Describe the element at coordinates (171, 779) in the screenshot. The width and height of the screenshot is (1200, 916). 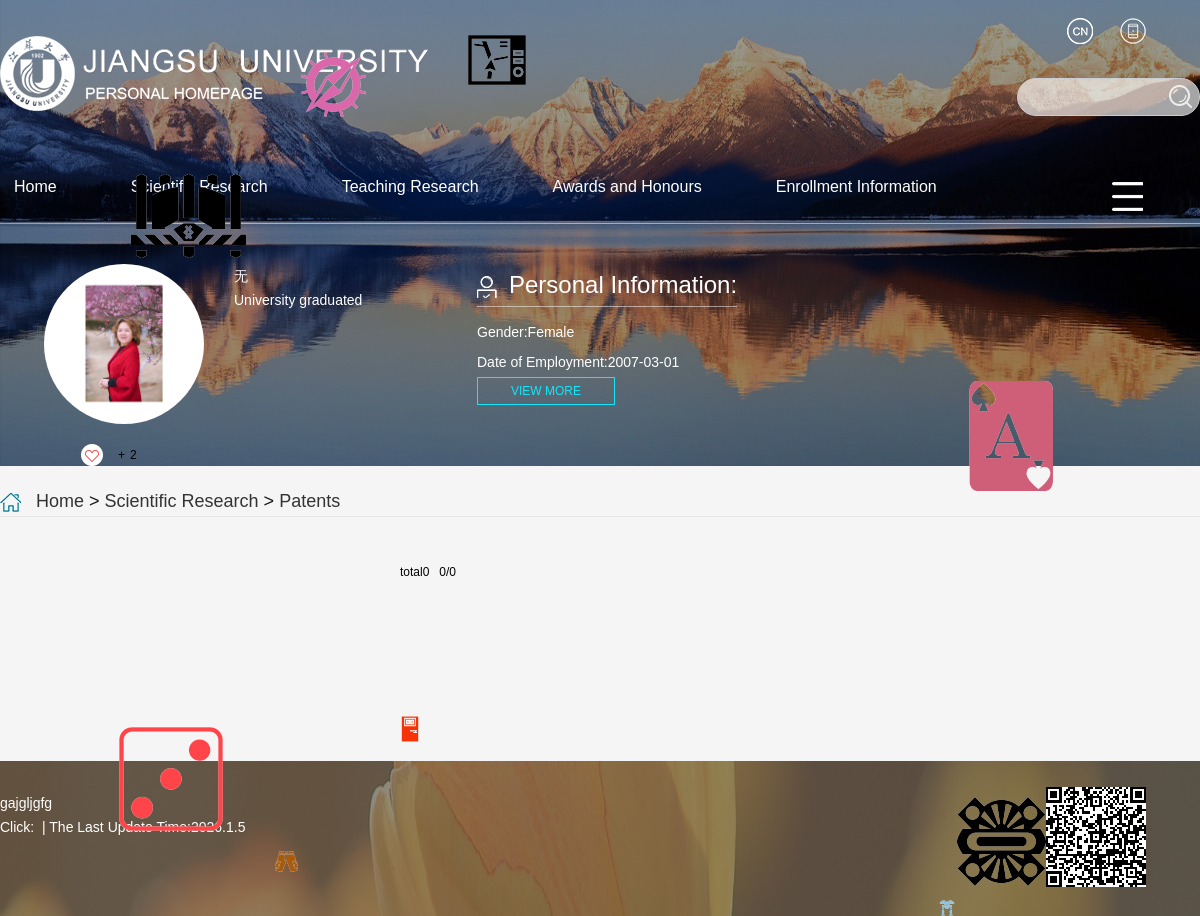
I see `roll dice or randomize selection` at that location.